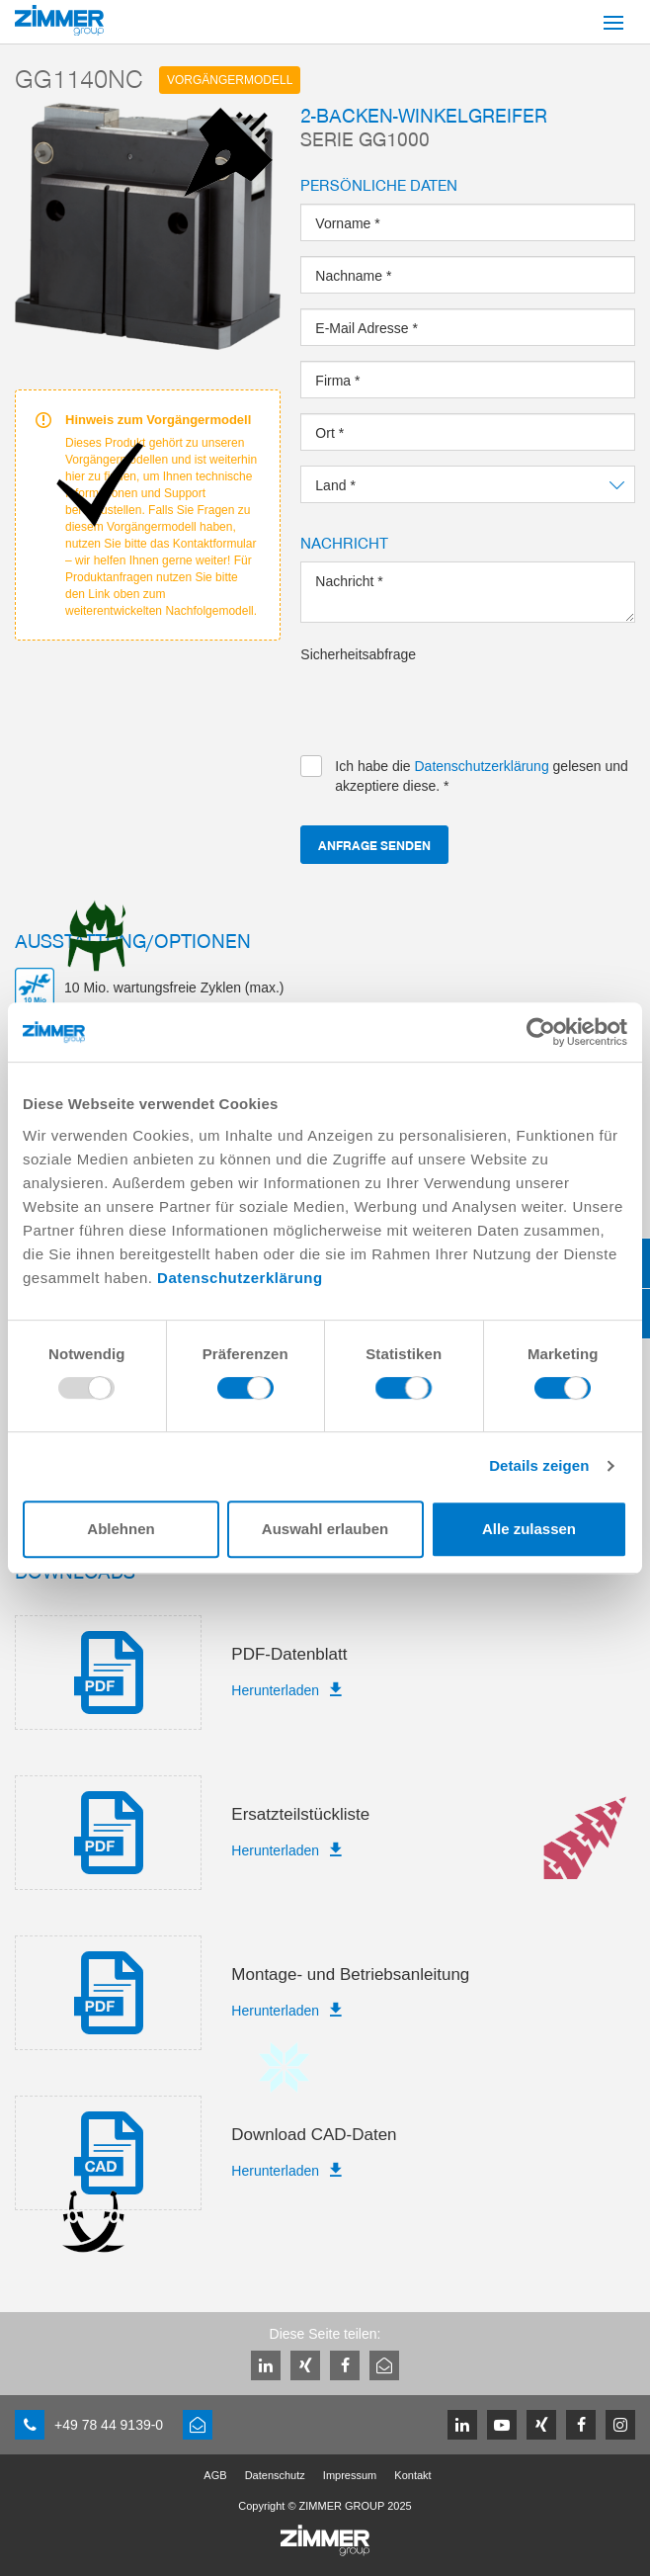  Describe the element at coordinates (93, 2221) in the screenshot. I see `activate whirlwind or spinning attack ability` at that location.